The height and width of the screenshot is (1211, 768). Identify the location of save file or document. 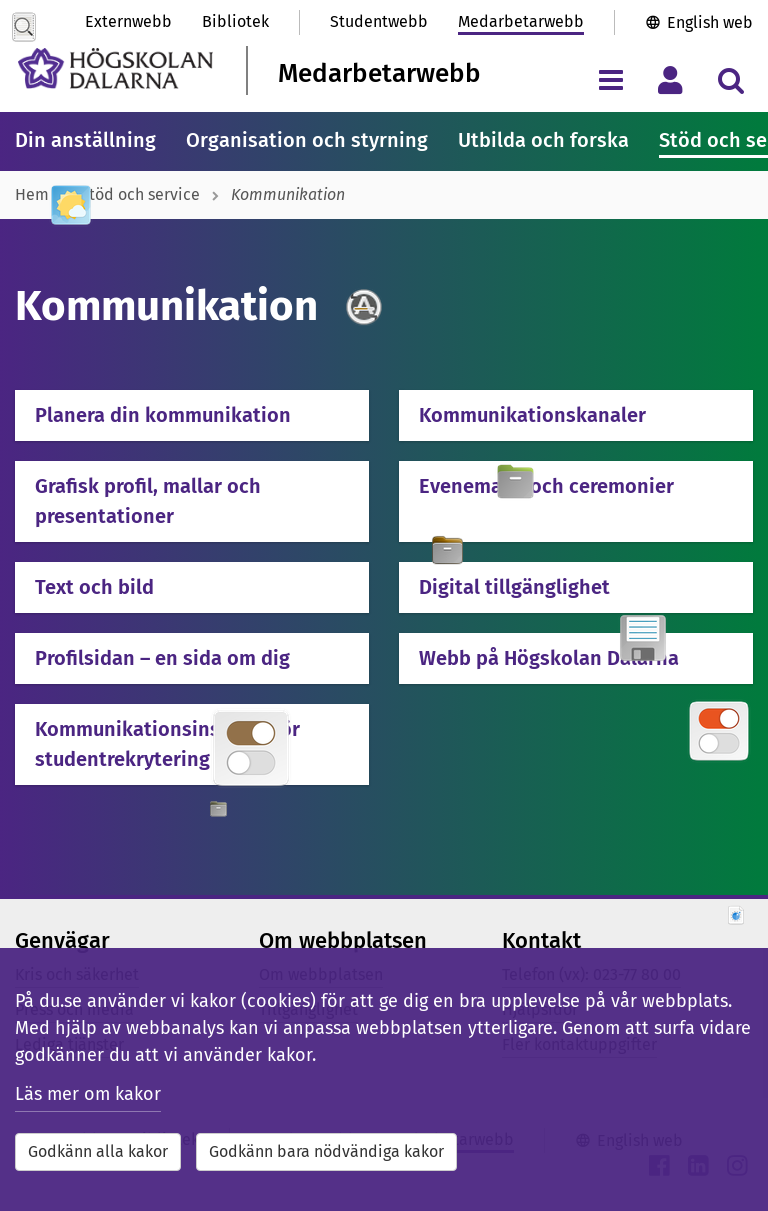
(643, 638).